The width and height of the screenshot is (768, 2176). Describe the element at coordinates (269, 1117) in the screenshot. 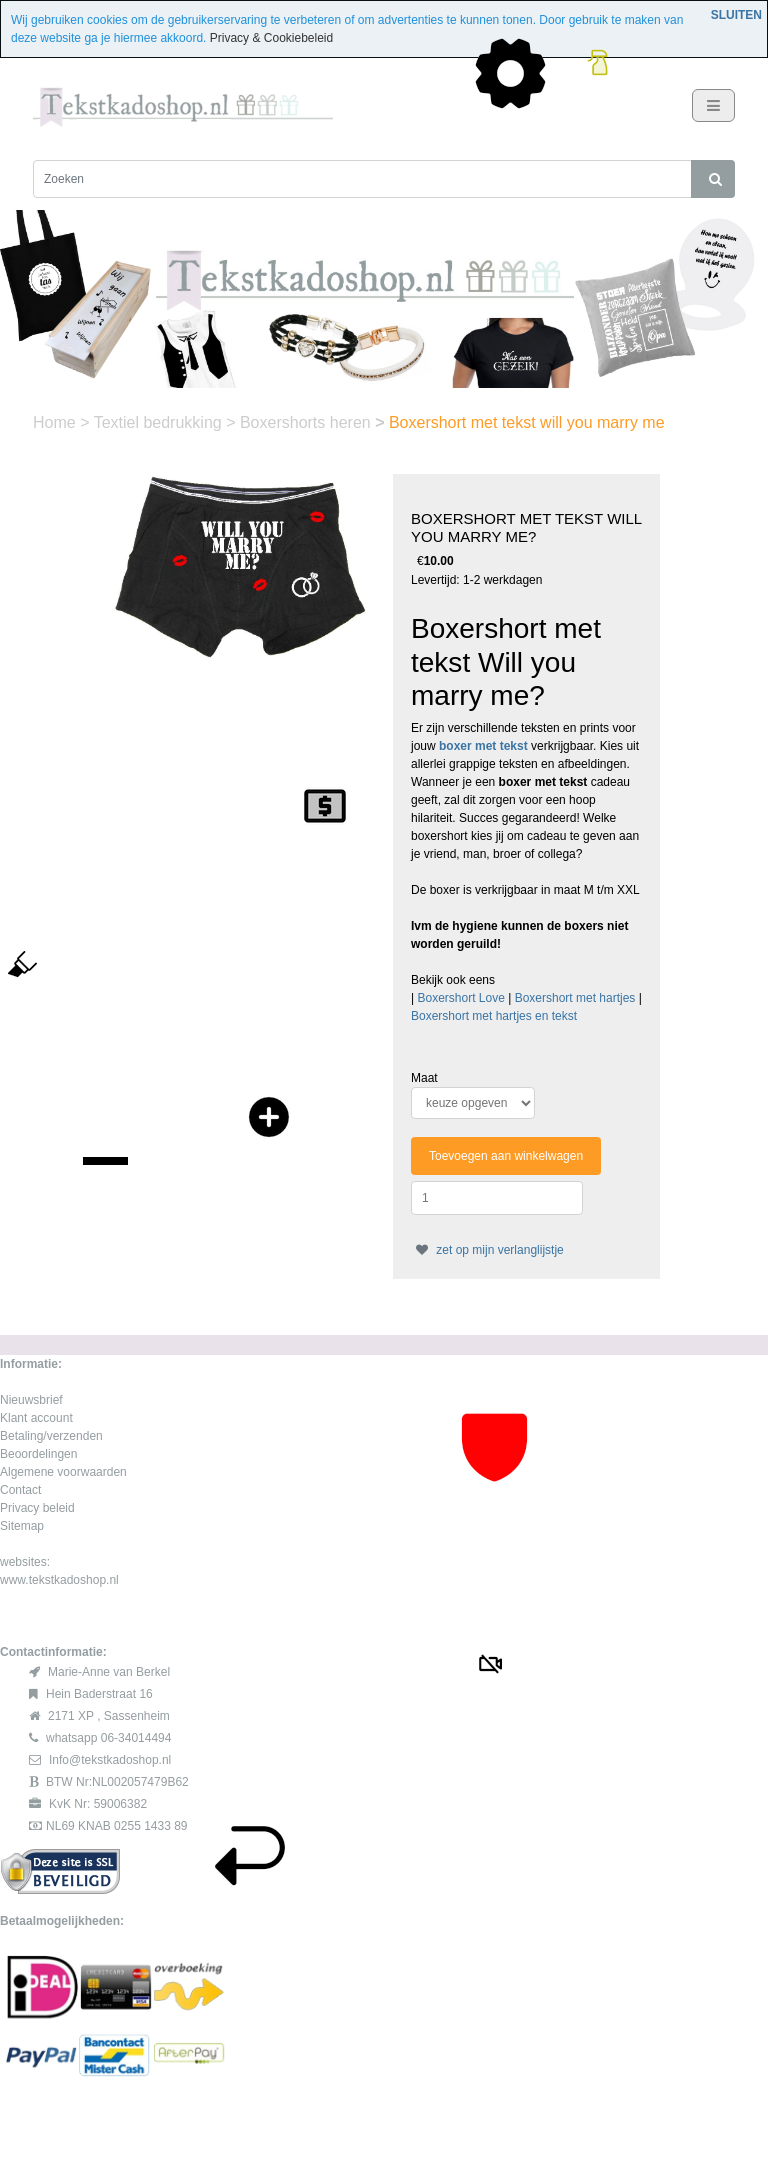

I see `add a new item` at that location.